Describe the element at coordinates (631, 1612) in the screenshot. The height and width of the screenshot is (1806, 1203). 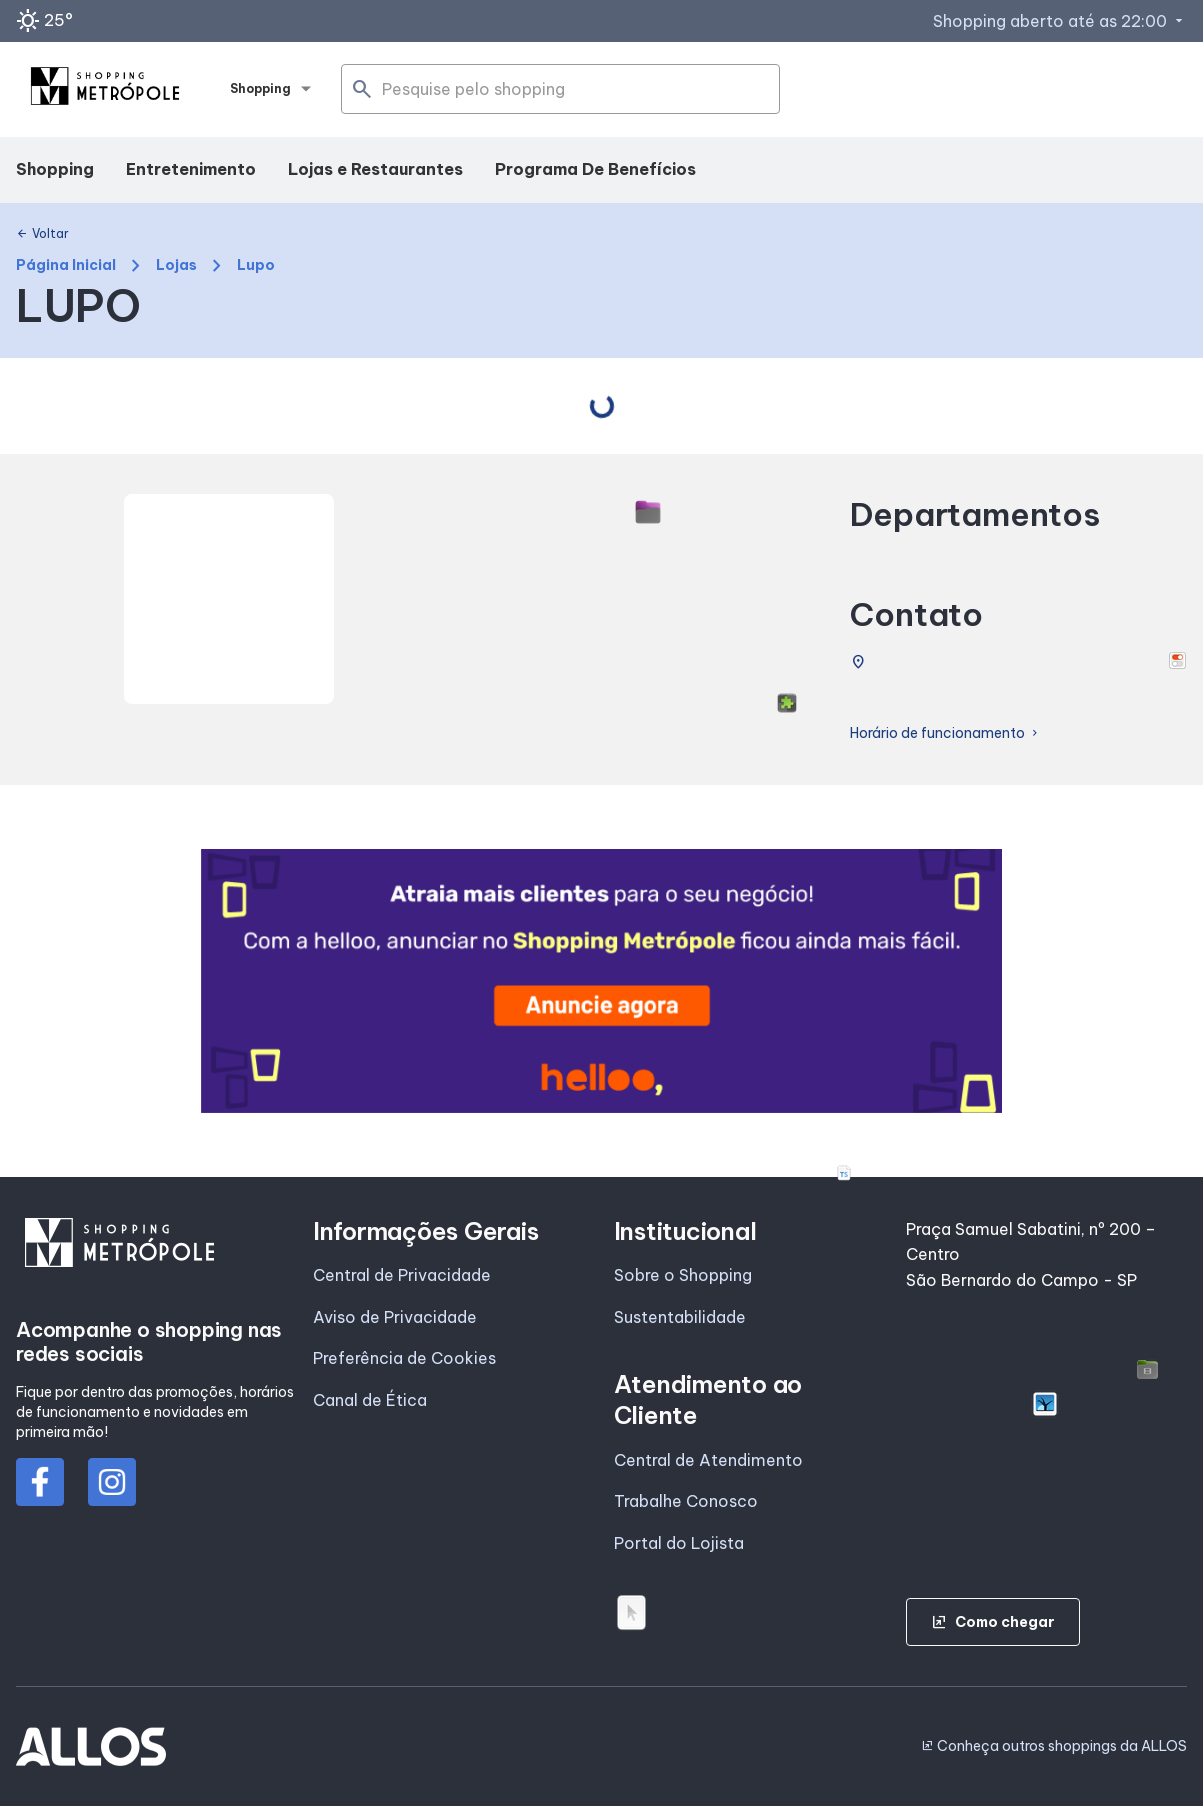
I see `cursor image file type` at that location.